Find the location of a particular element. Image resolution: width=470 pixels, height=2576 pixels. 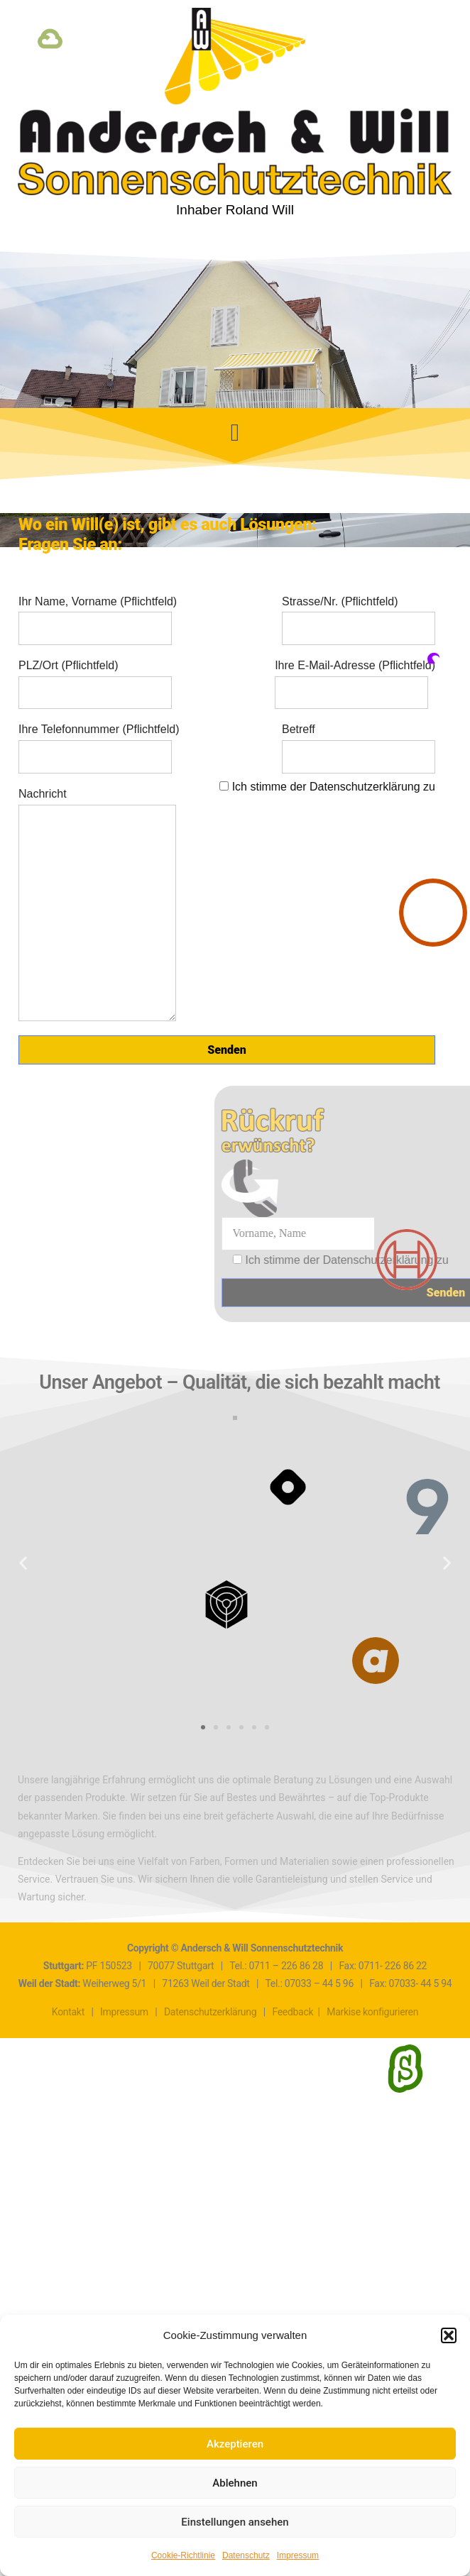

quad9 dns service logo is located at coordinates (427, 1507).